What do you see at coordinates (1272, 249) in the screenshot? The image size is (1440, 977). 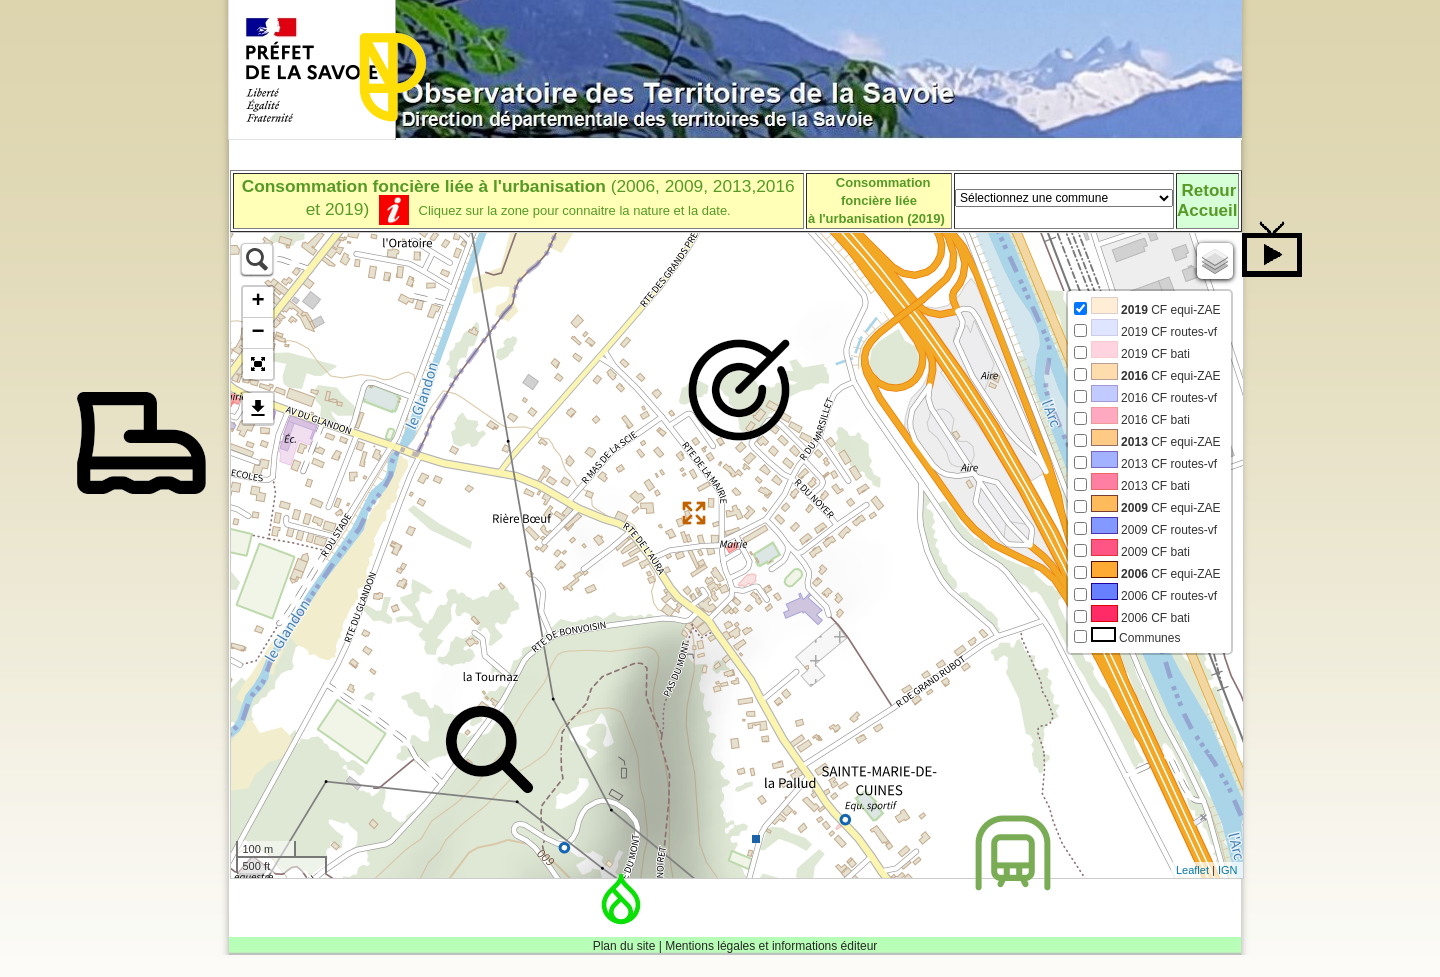 I see `watch live television or streaming content` at bounding box center [1272, 249].